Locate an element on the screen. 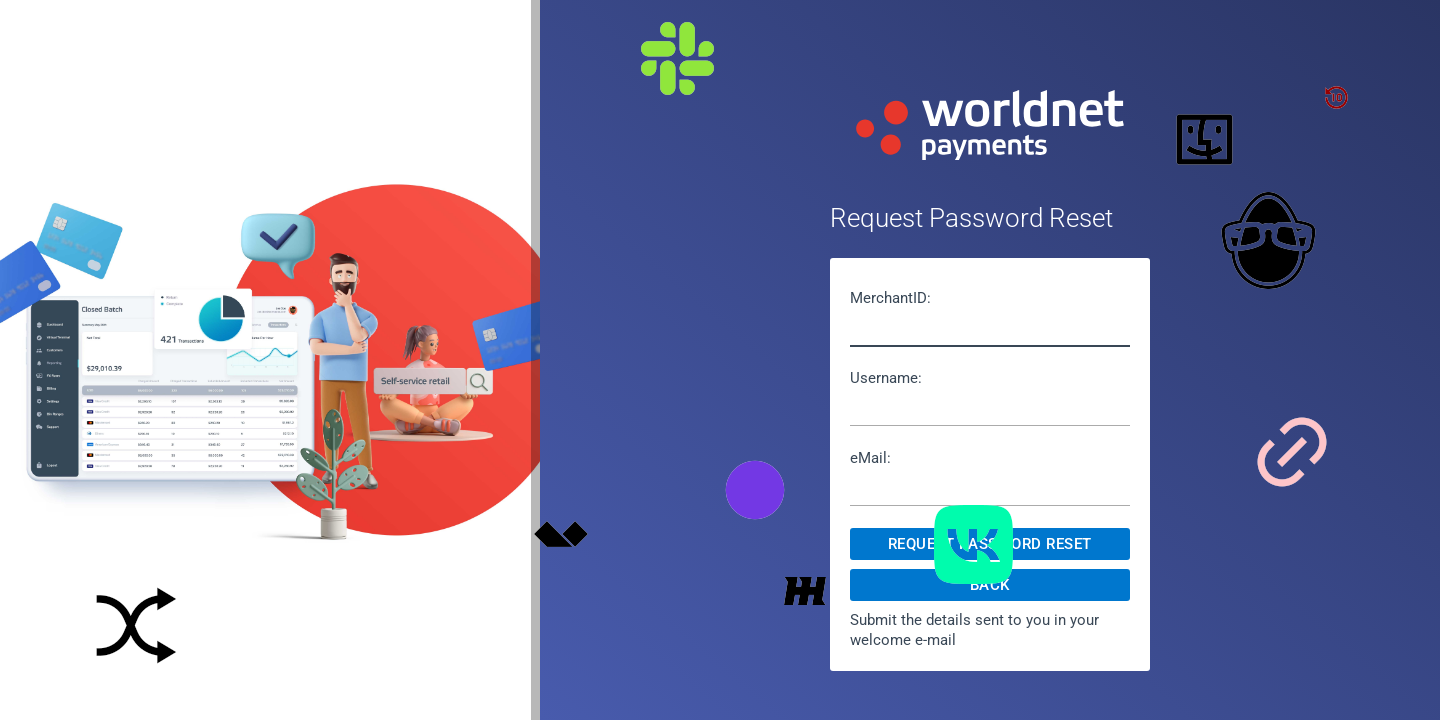 The image size is (1440, 720). unselected or inactive radio button option is located at coordinates (755, 490).